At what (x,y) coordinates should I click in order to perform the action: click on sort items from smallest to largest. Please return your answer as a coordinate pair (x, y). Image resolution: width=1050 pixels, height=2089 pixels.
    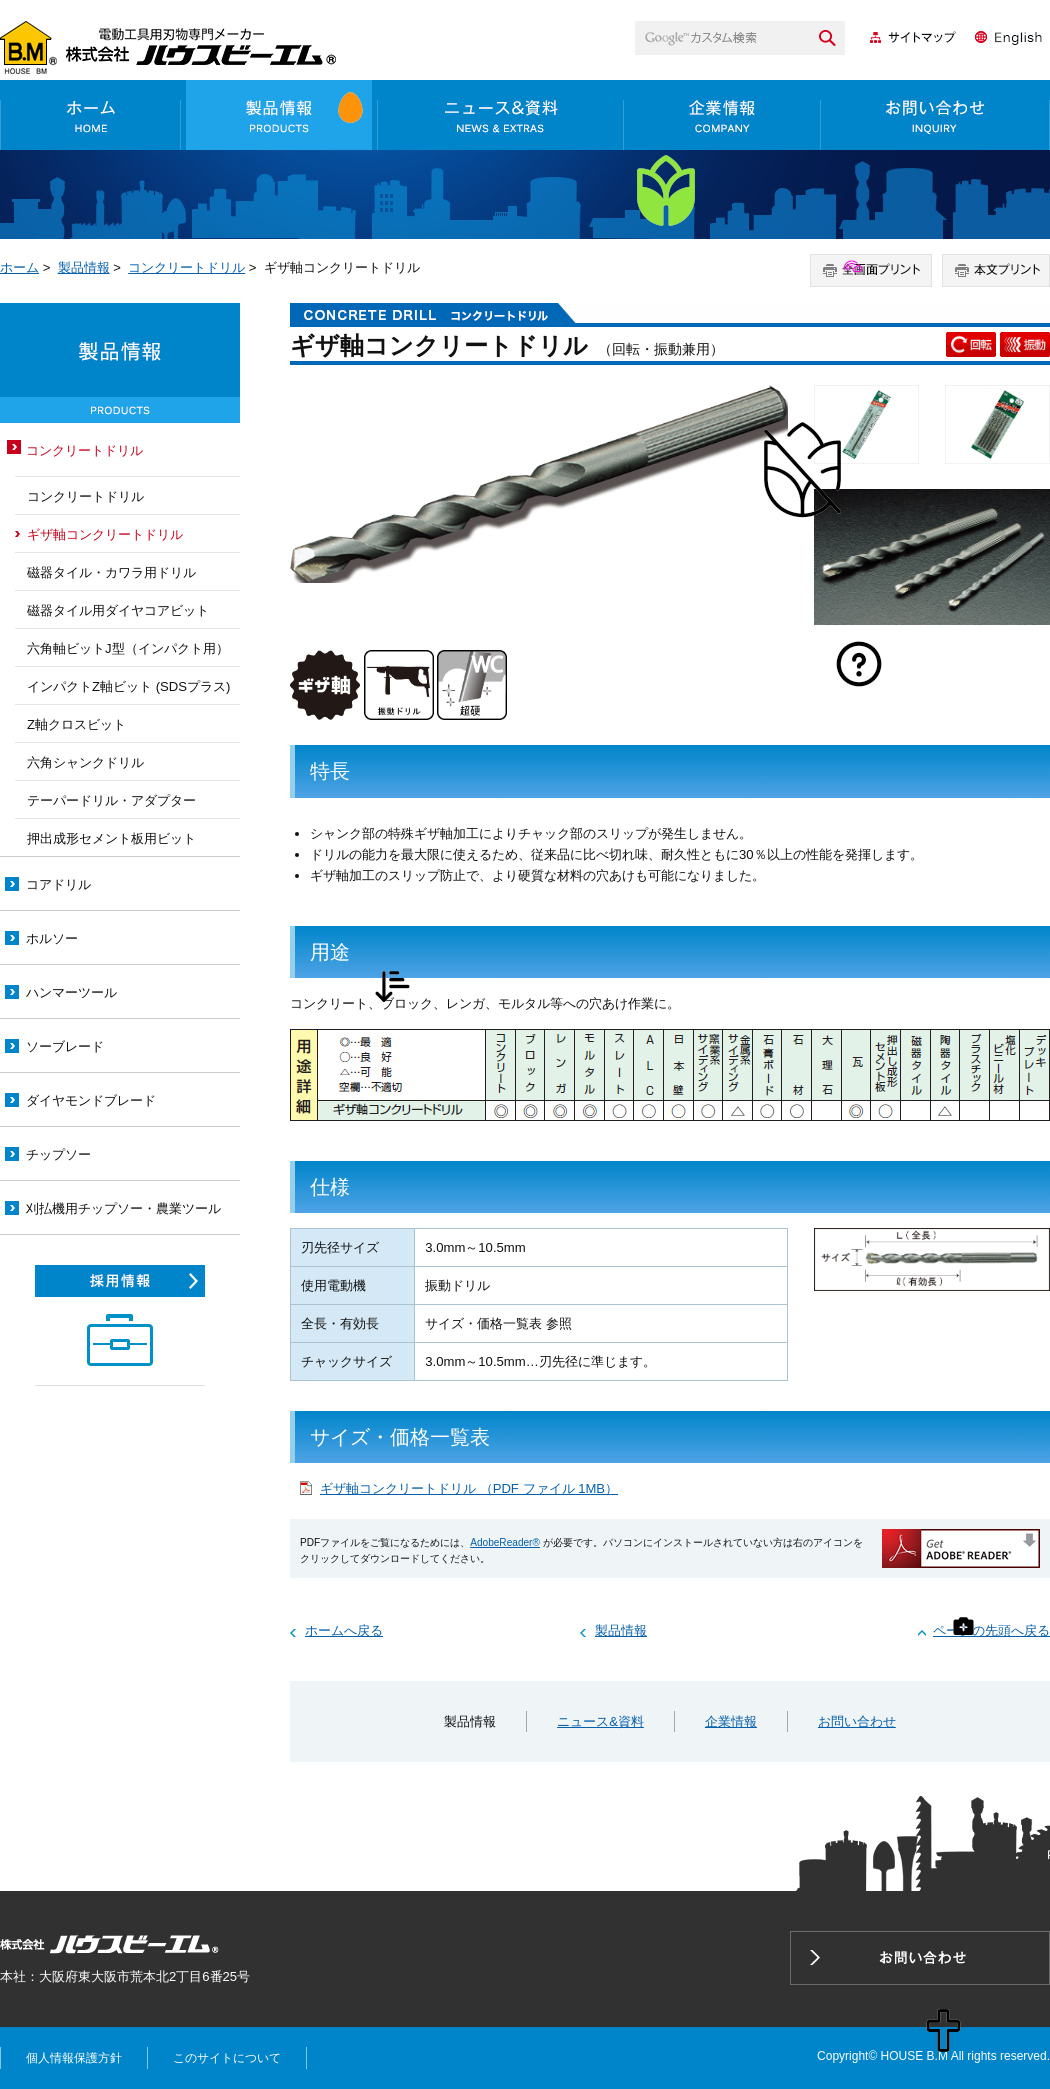
    Looking at the image, I should click on (392, 986).